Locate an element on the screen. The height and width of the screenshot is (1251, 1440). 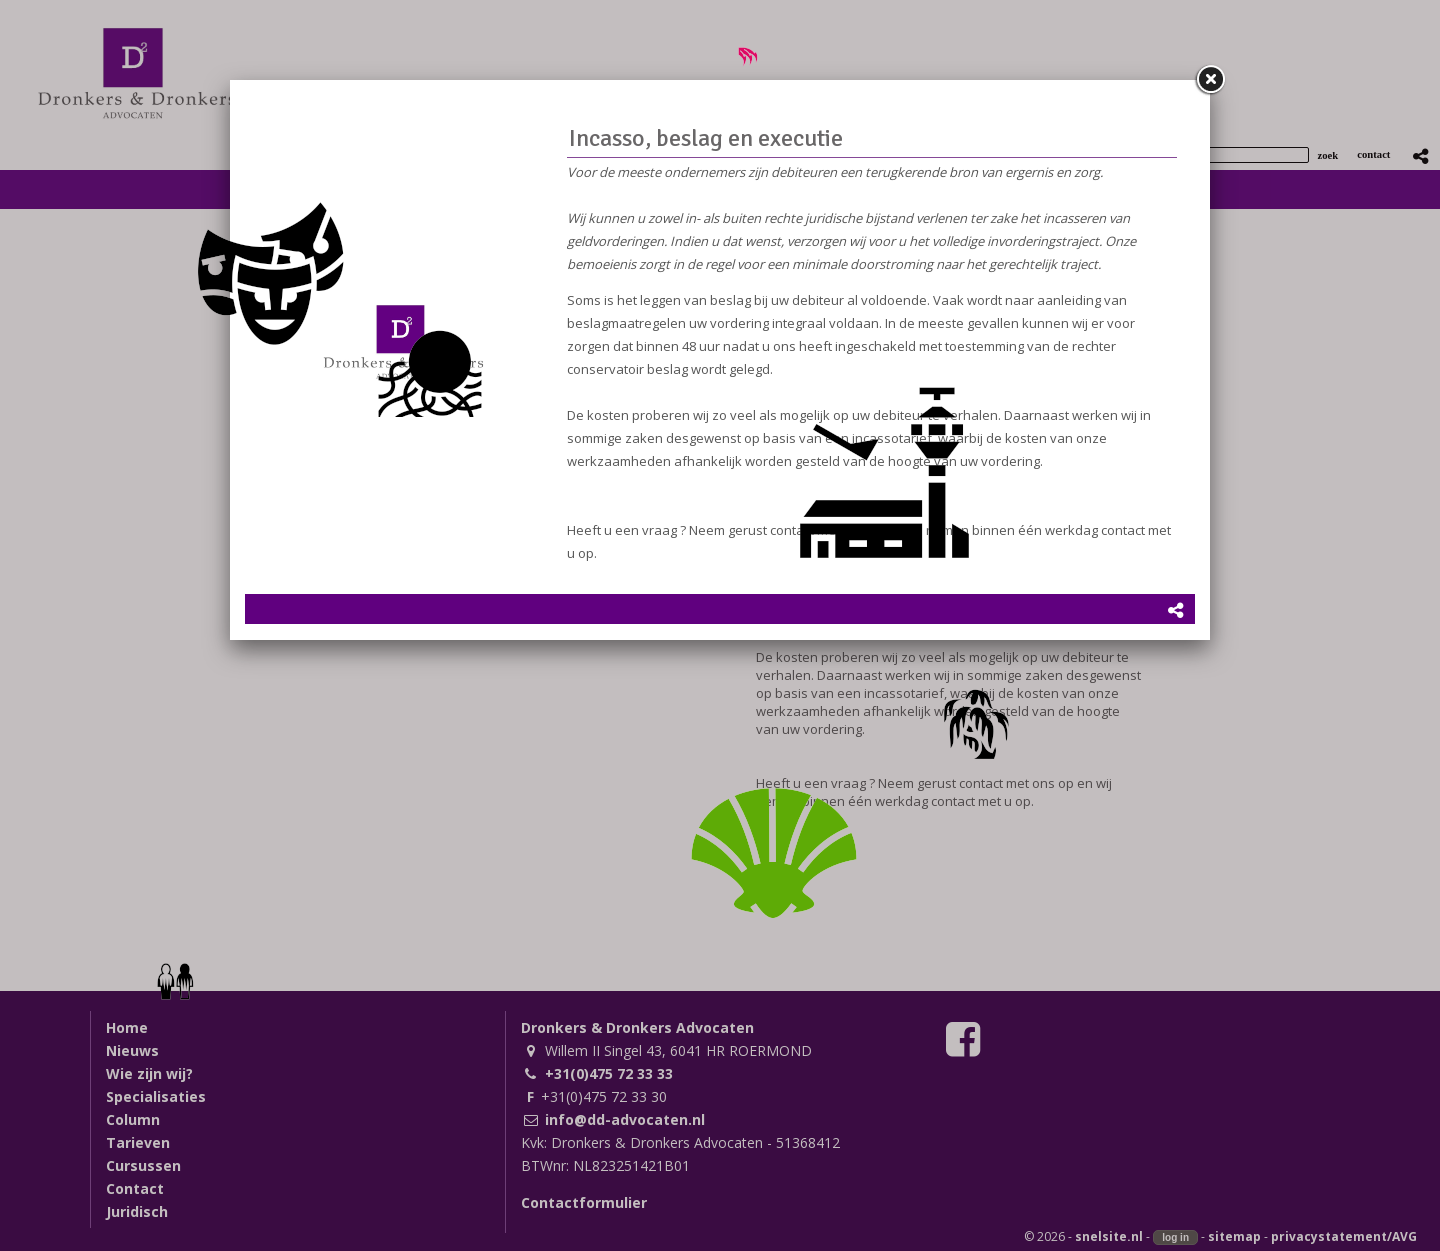
select barbed nails ability or attack is located at coordinates (748, 57).